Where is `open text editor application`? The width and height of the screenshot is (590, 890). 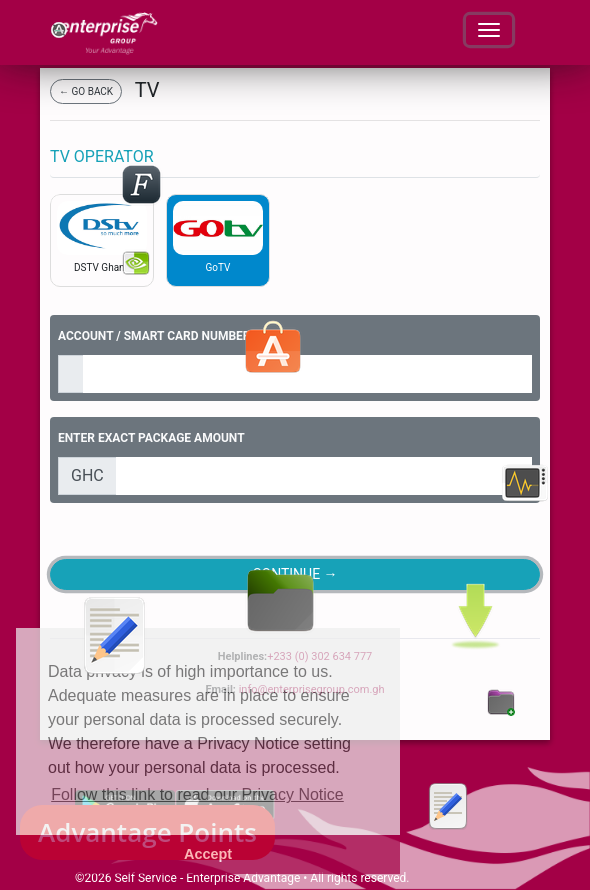
open text editor application is located at coordinates (448, 806).